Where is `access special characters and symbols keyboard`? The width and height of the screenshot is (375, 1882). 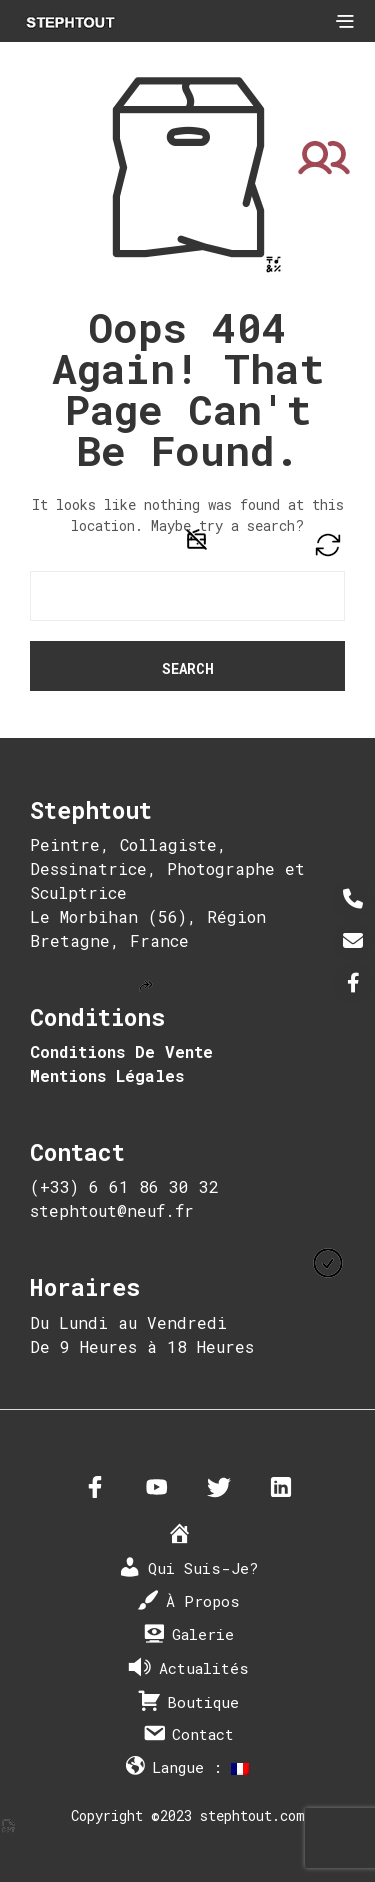
access special characters and symbols keyboard is located at coordinates (273, 264).